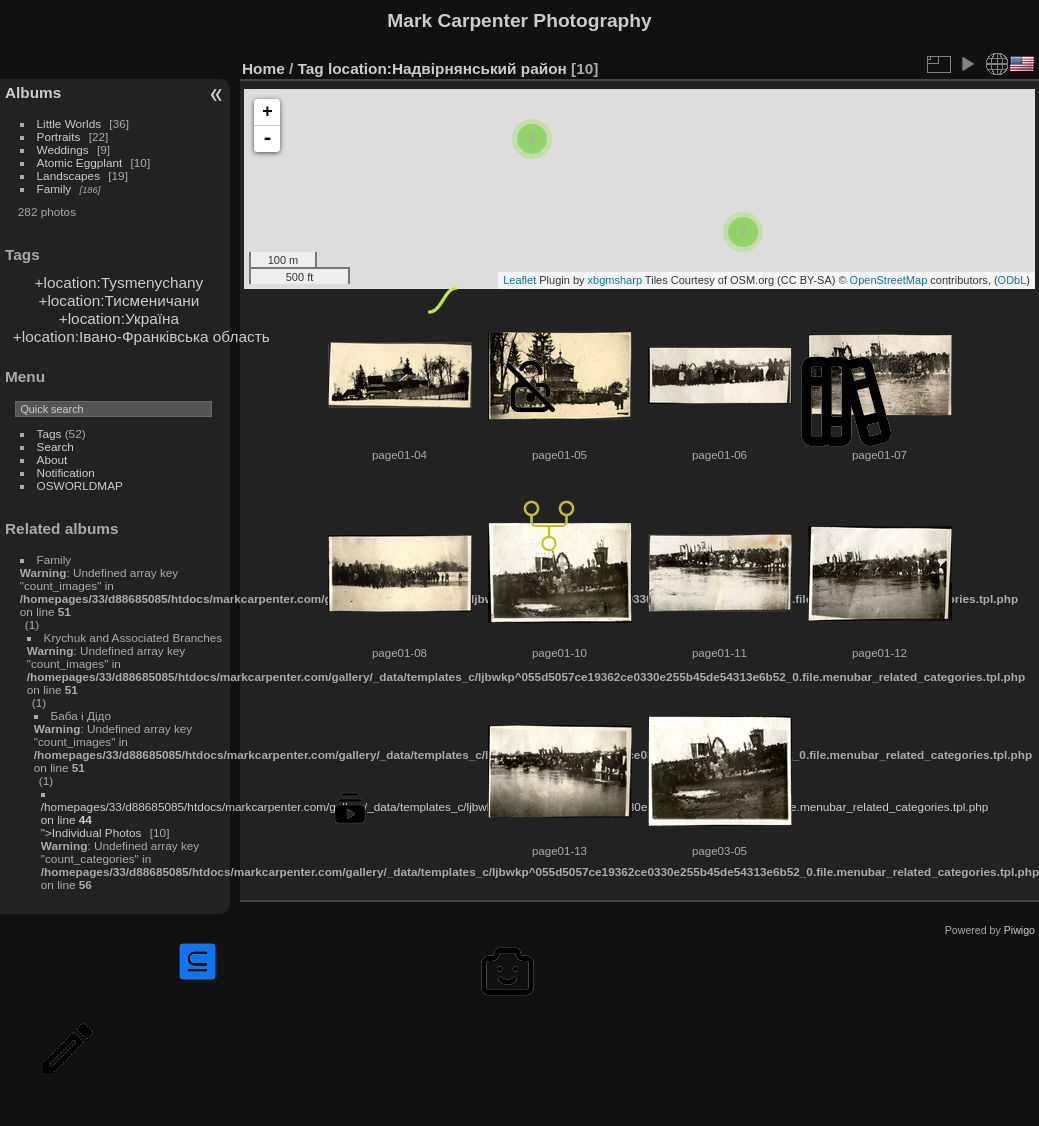  I want to click on create or compose new content, so click(68, 1048).